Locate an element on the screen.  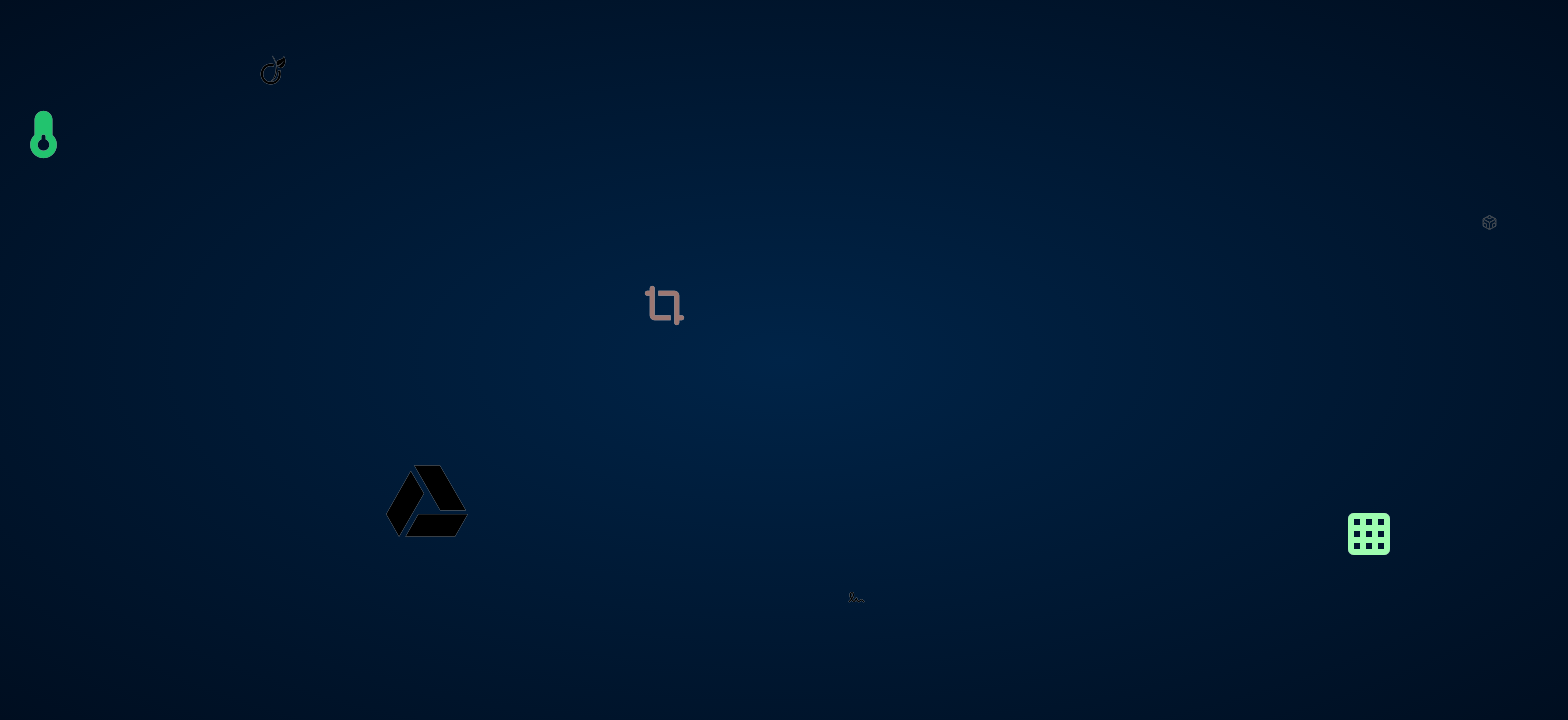
indicates low temperature reading is located at coordinates (43, 134).